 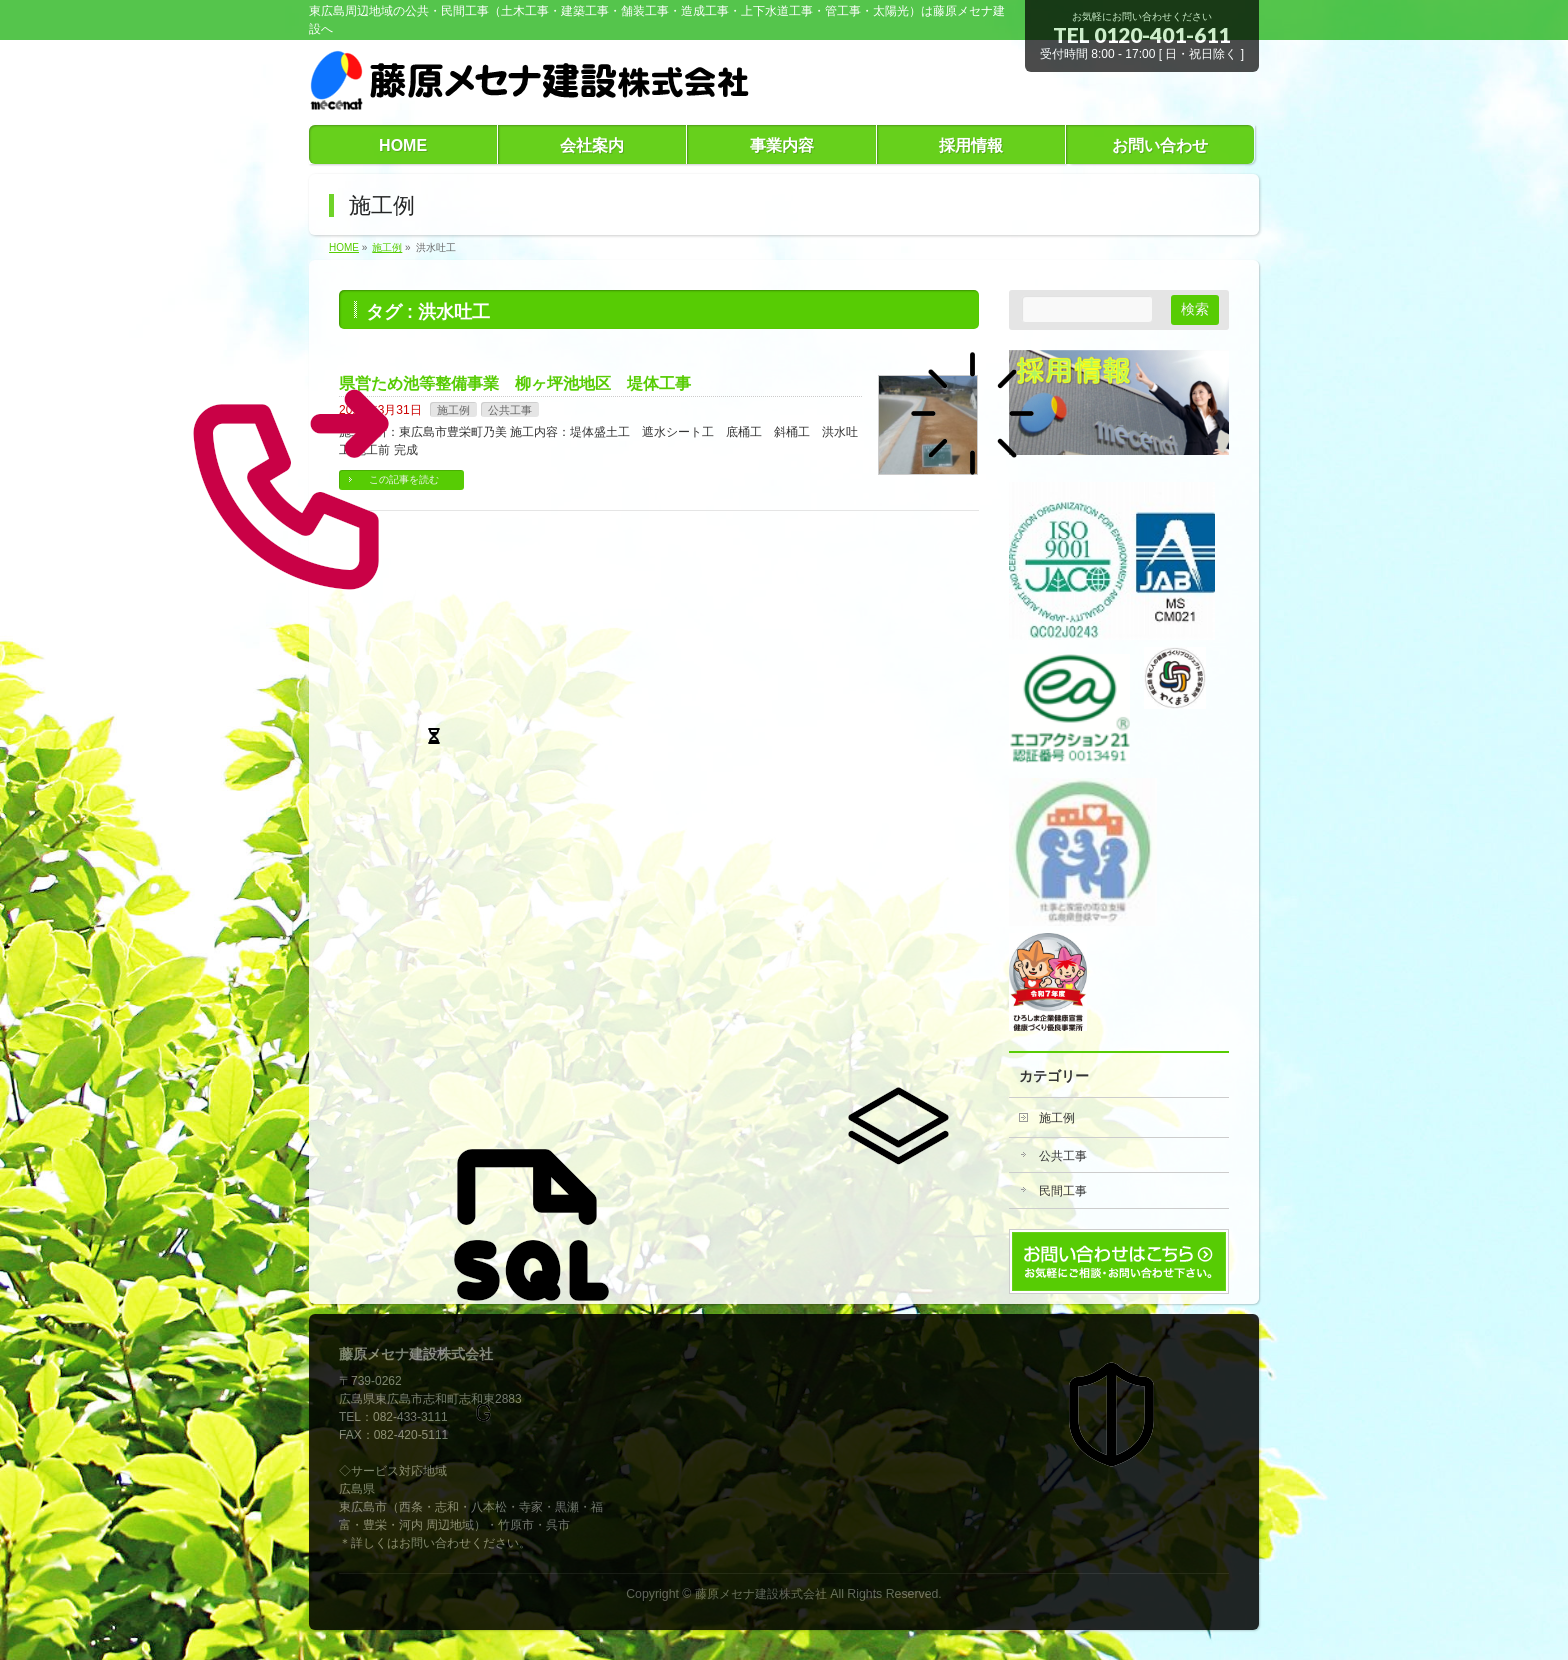 What do you see at coordinates (483, 1412) in the screenshot?
I see `represents the letter G in text or typography tools` at bounding box center [483, 1412].